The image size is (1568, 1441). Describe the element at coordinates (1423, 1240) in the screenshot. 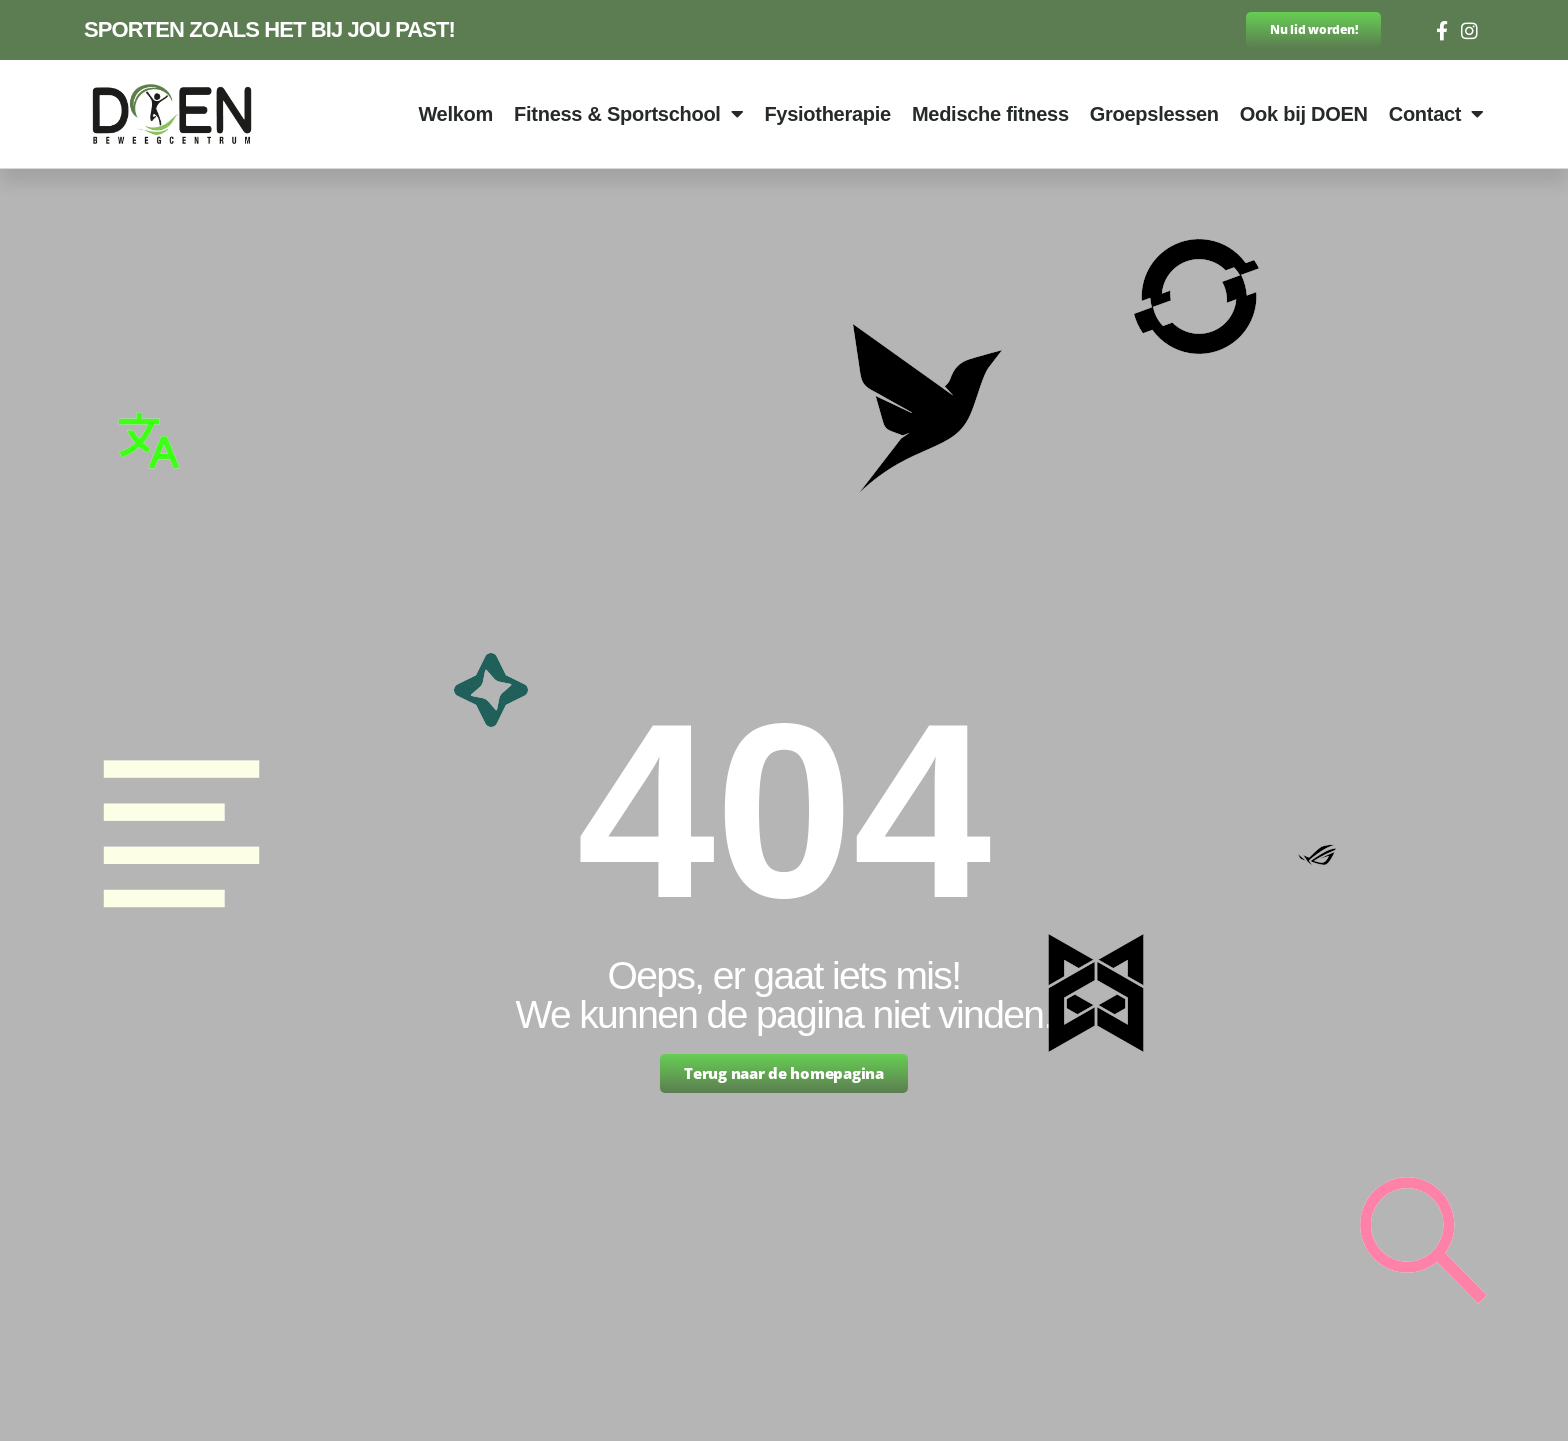

I see `sistrix SEO tool logo` at that location.